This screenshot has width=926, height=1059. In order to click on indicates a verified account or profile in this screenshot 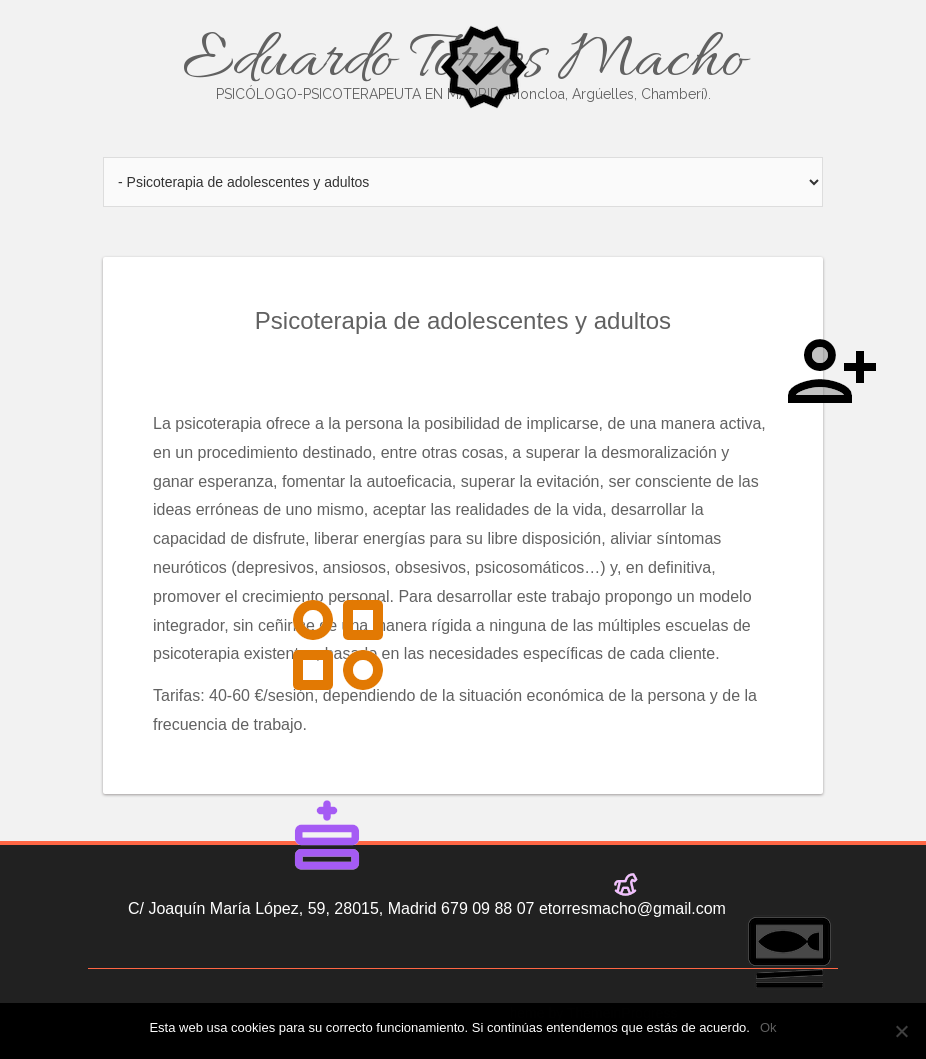, I will do `click(484, 67)`.